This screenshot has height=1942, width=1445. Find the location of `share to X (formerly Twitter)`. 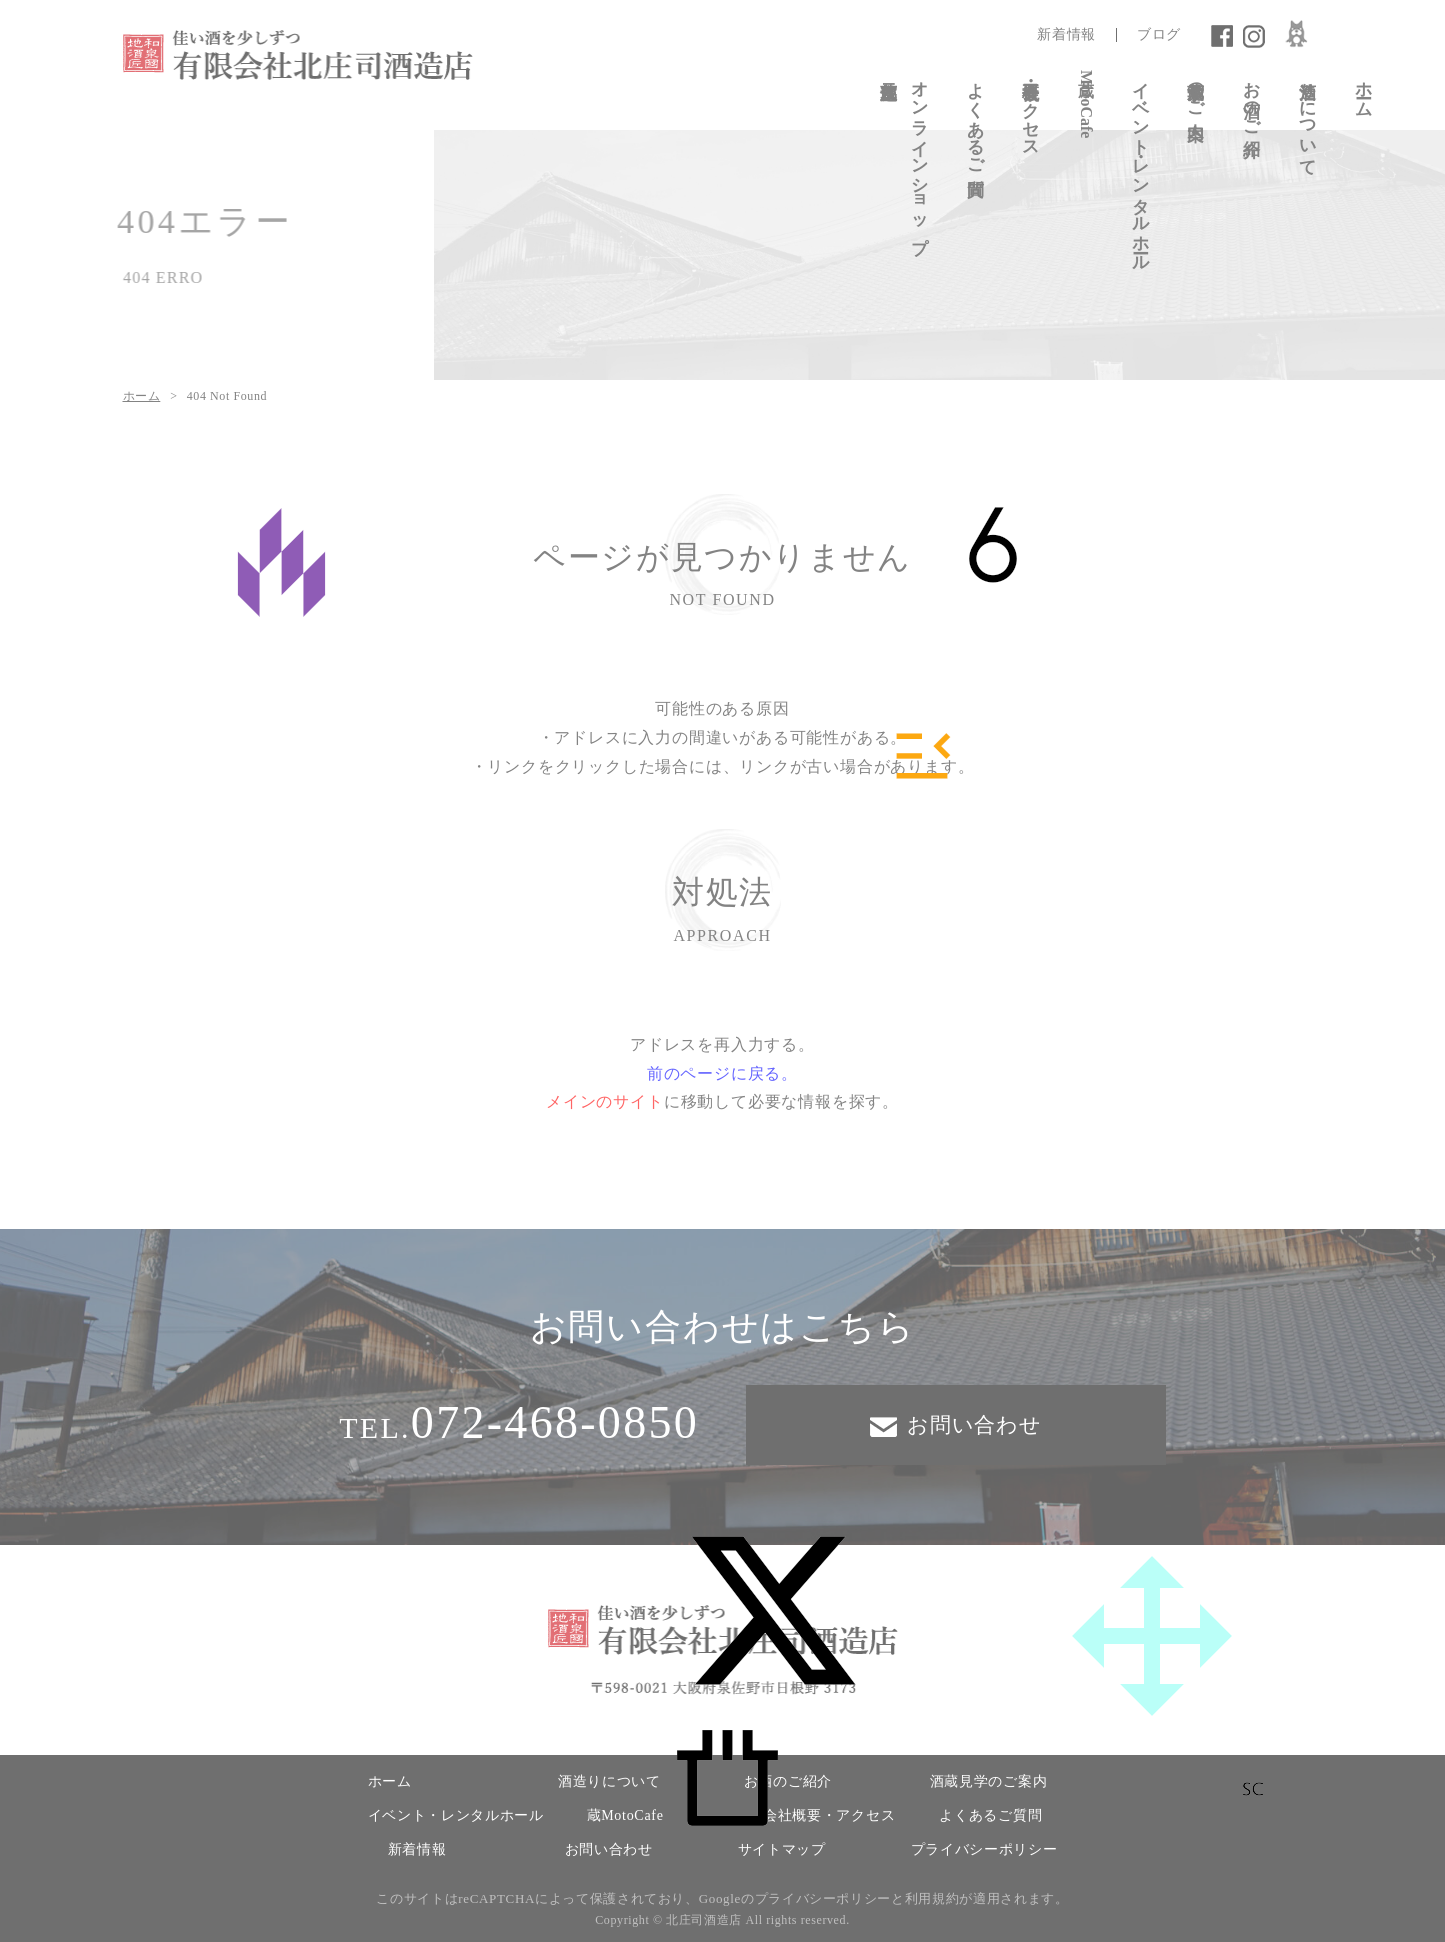

share to X (formerly Twitter) is located at coordinates (773, 1610).